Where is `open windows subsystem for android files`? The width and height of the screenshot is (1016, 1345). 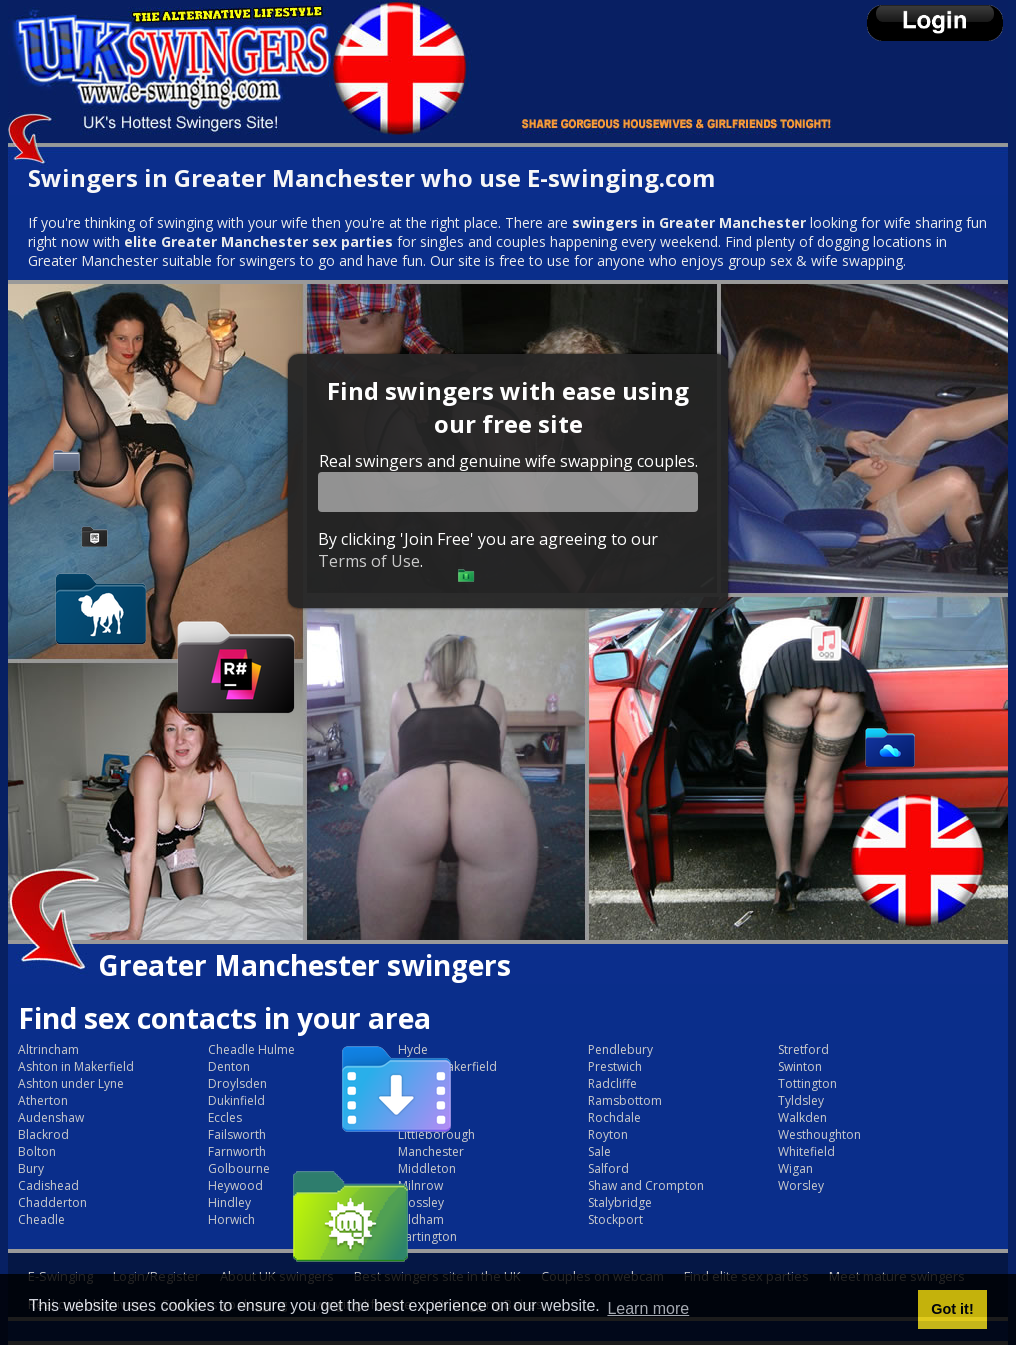 open windows subsystem for android files is located at coordinates (466, 576).